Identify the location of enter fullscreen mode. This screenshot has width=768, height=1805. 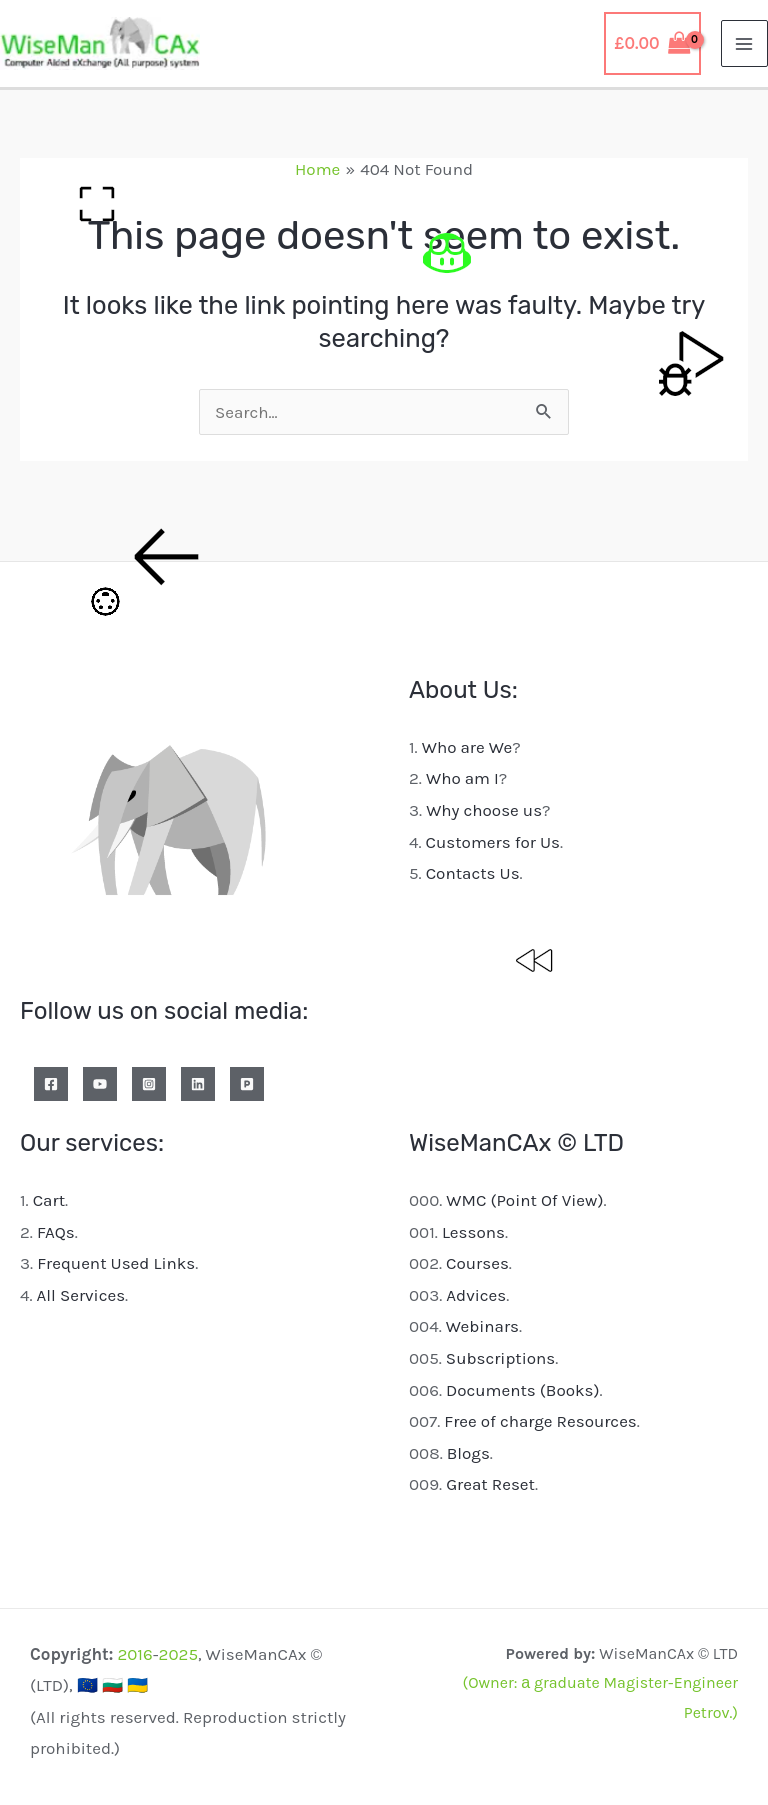
(97, 204).